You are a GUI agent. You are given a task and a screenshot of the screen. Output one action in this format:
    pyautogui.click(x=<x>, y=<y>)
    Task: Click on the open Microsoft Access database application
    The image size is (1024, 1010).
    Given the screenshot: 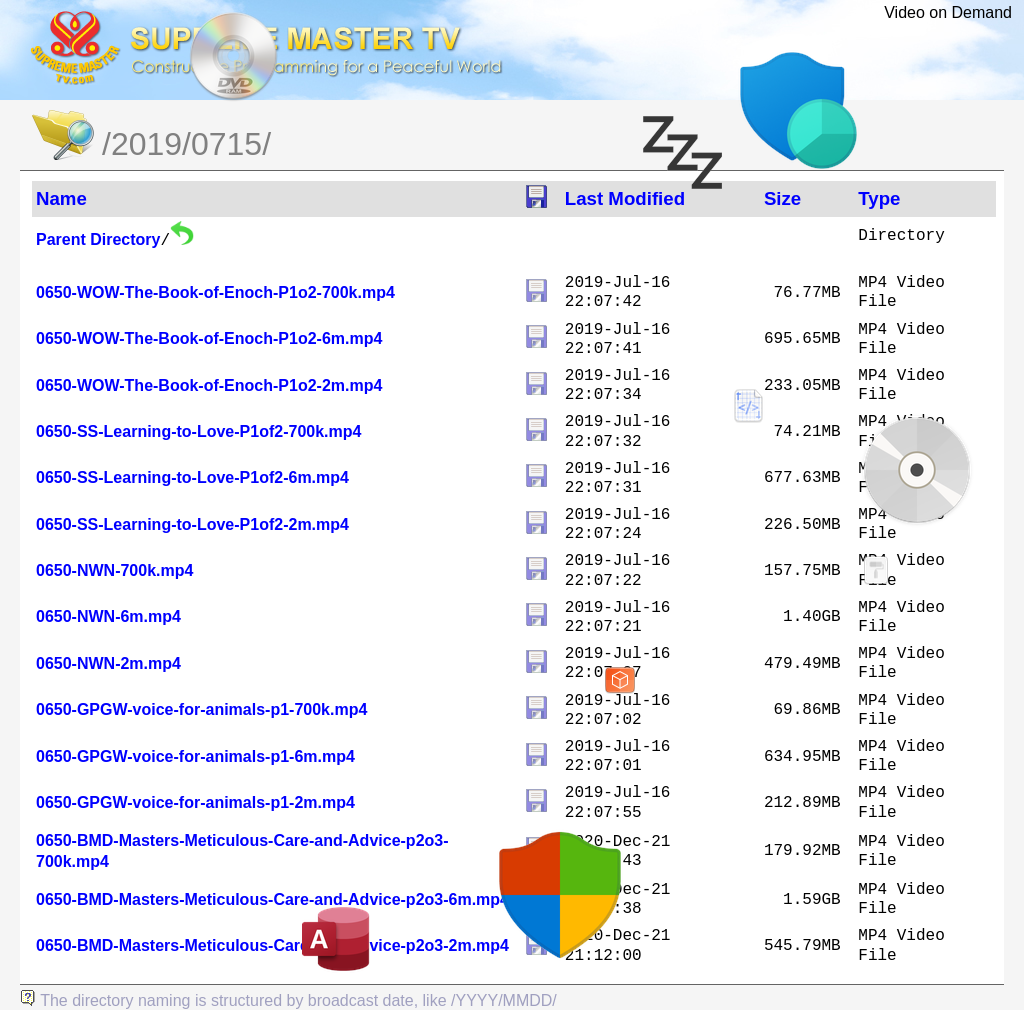 What is the action you would take?
    pyautogui.click(x=336, y=939)
    